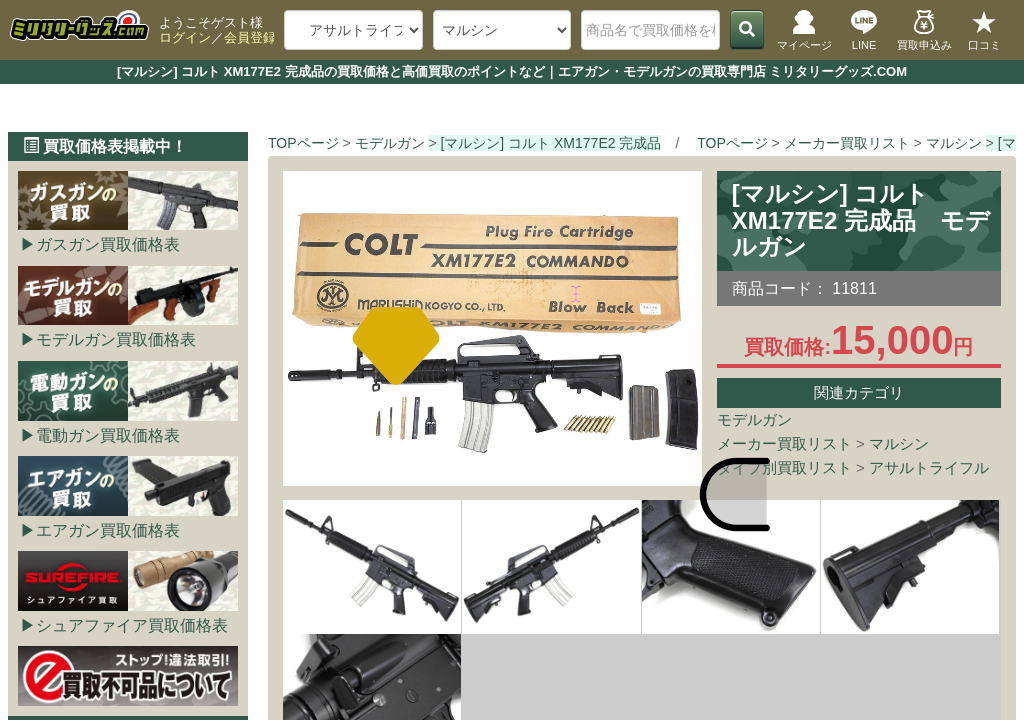  I want to click on text input field is active, so click(576, 294).